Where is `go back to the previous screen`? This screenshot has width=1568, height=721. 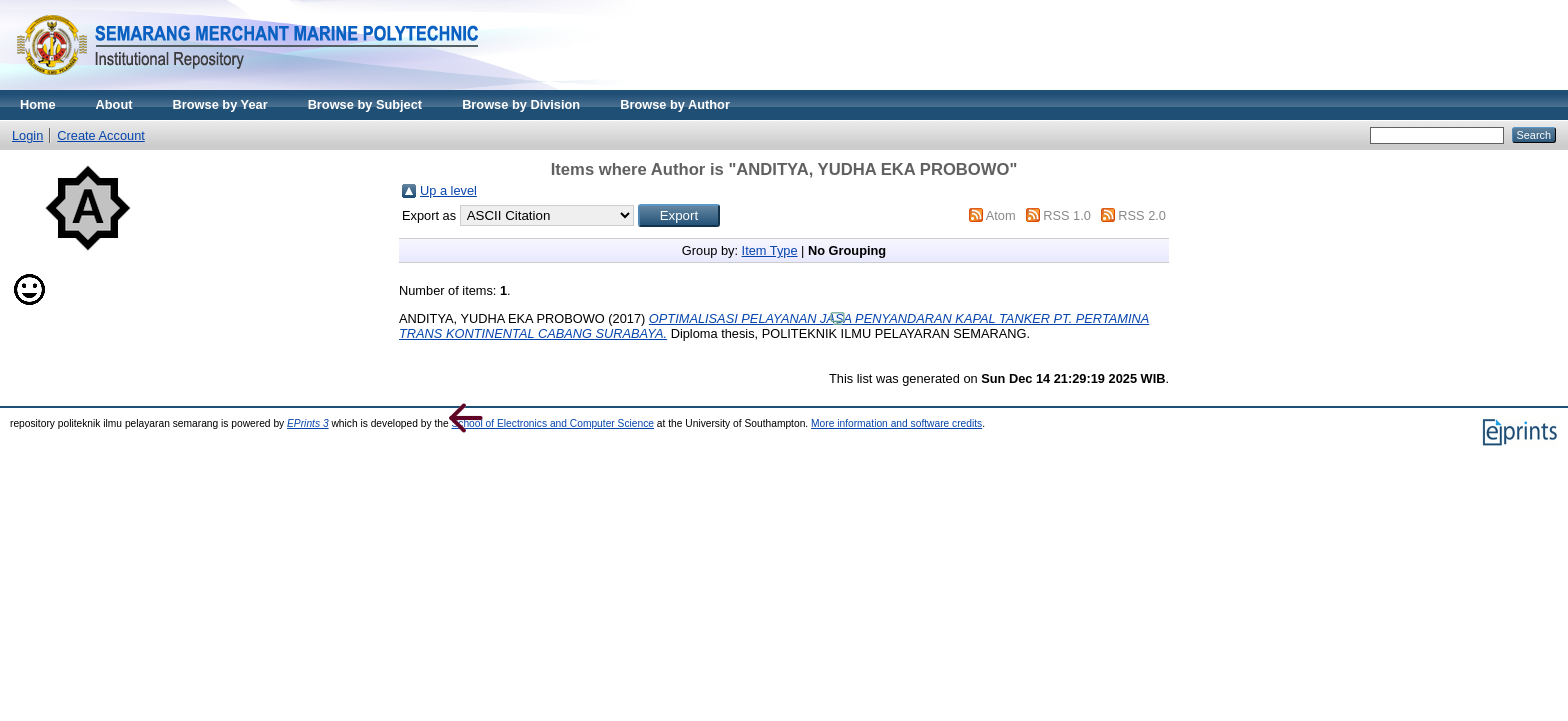 go back to the previous screen is located at coordinates (466, 418).